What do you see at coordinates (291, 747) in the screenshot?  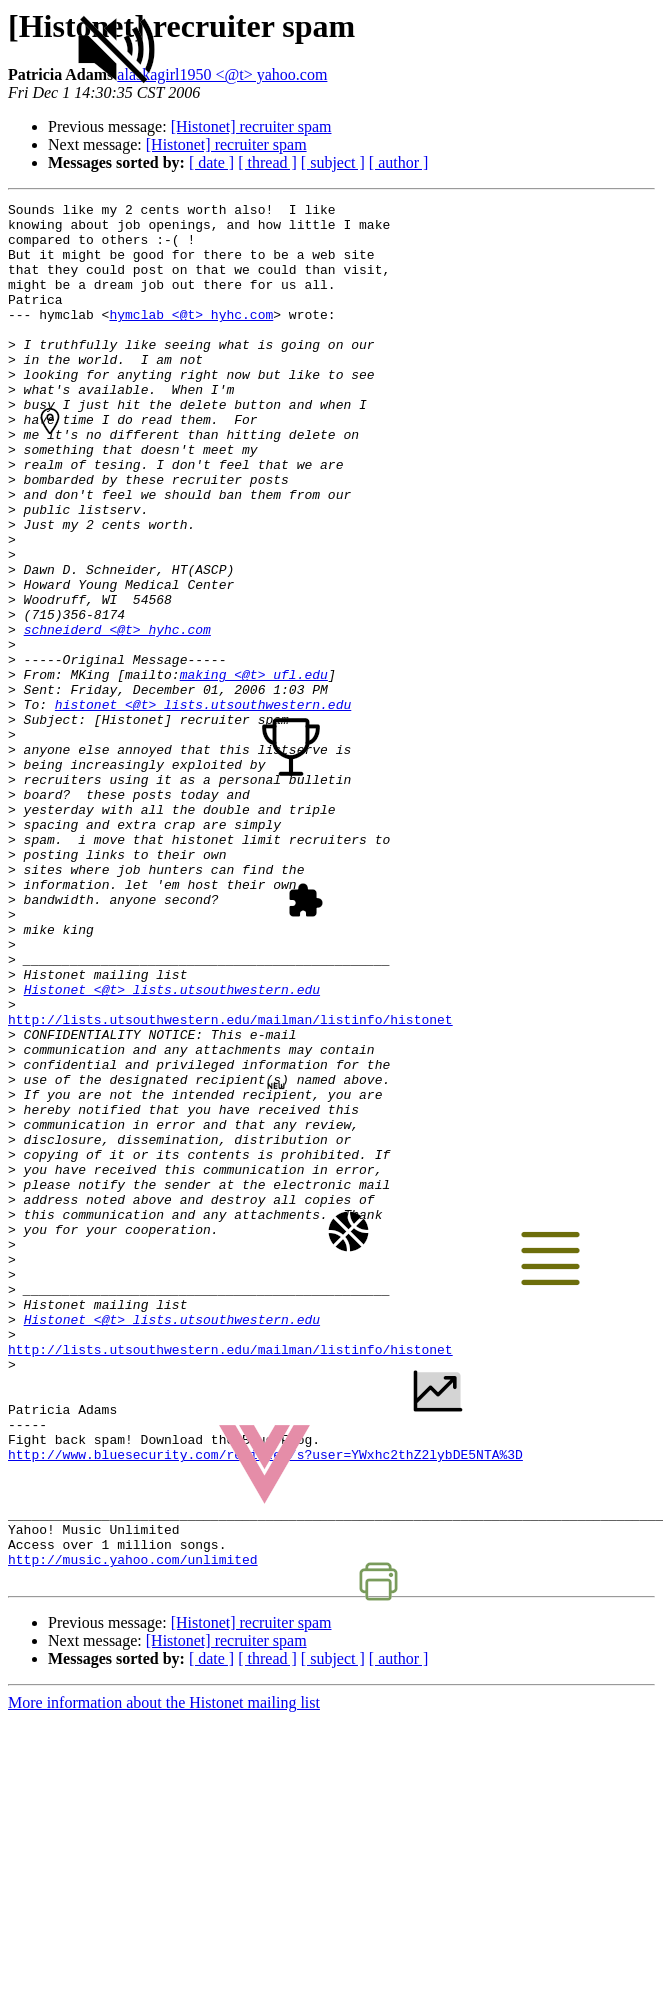 I see `view achievements or awards` at bounding box center [291, 747].